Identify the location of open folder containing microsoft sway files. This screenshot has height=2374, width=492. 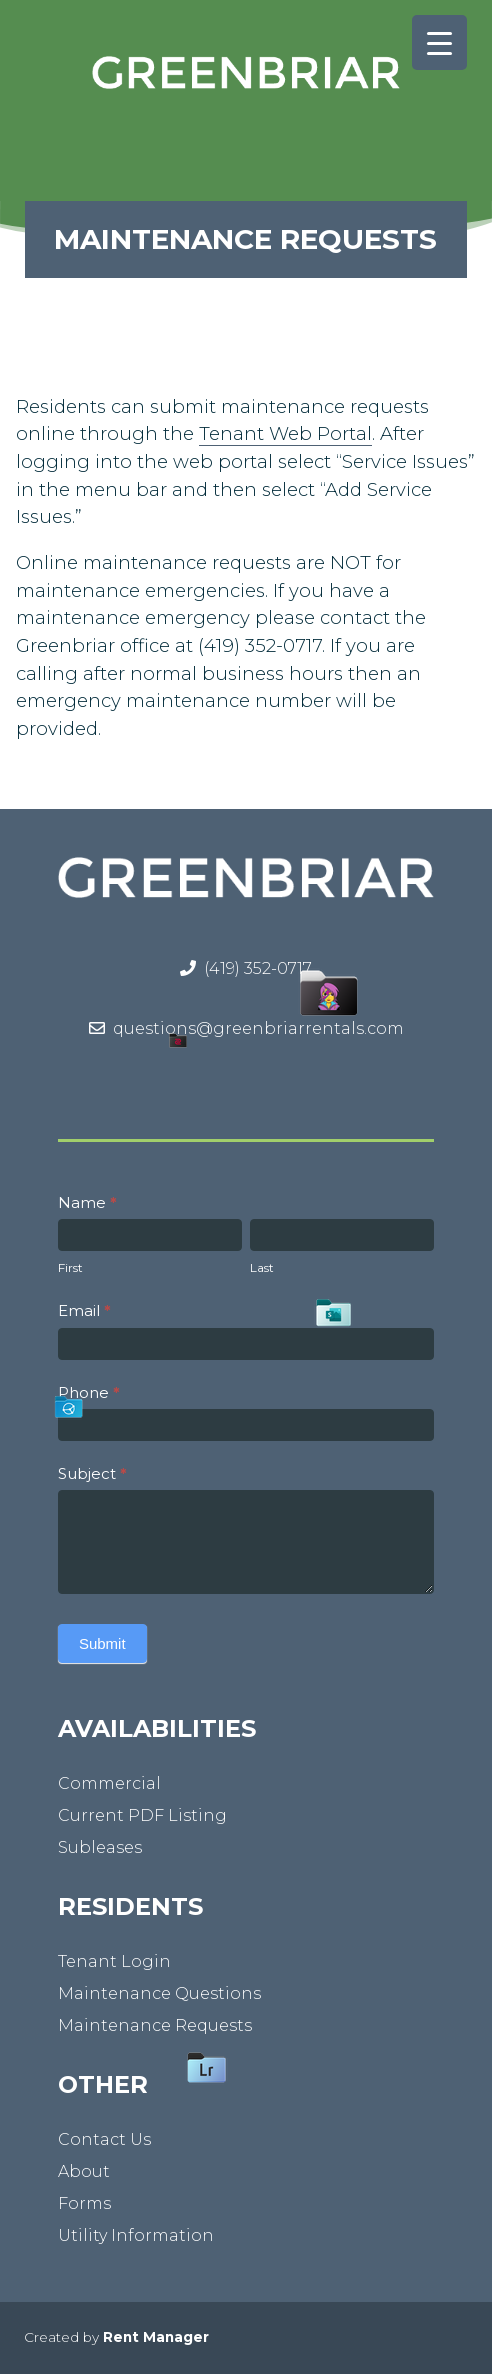
(333, 1313).